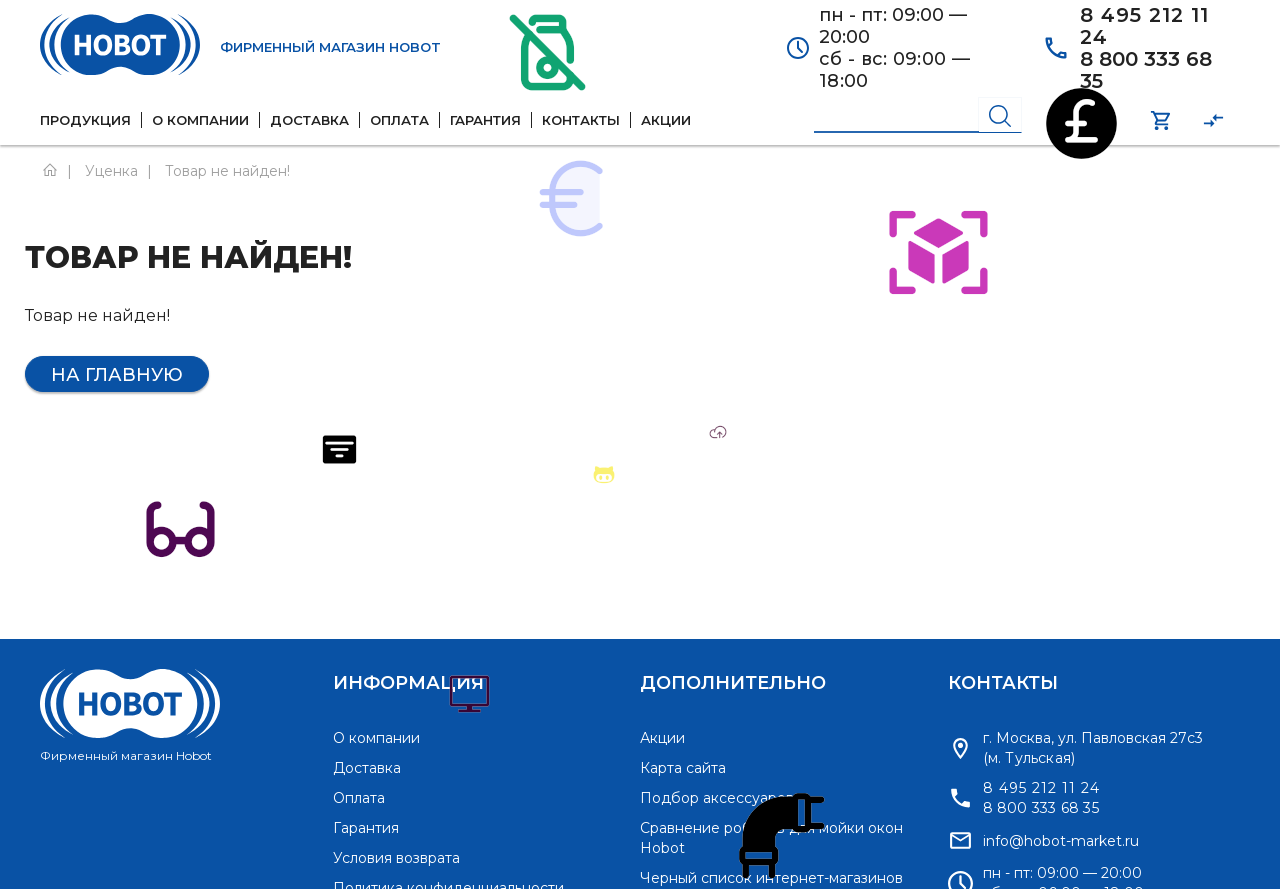 This screenshot has width=1280, height=889. What do you see at coordinates (547, 52) in the screenshot?
I see `indicates dairy-free or no milk option` at bounding box center [547, 52].